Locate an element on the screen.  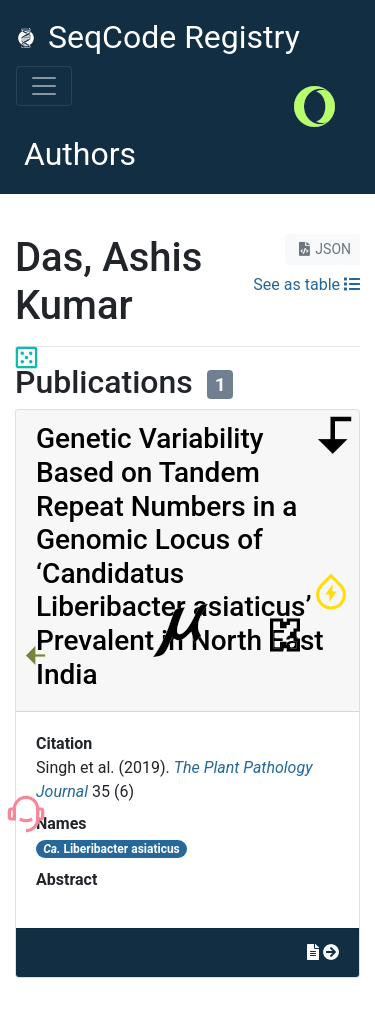
go back to the previous screen is located at coordinates (35, 655).